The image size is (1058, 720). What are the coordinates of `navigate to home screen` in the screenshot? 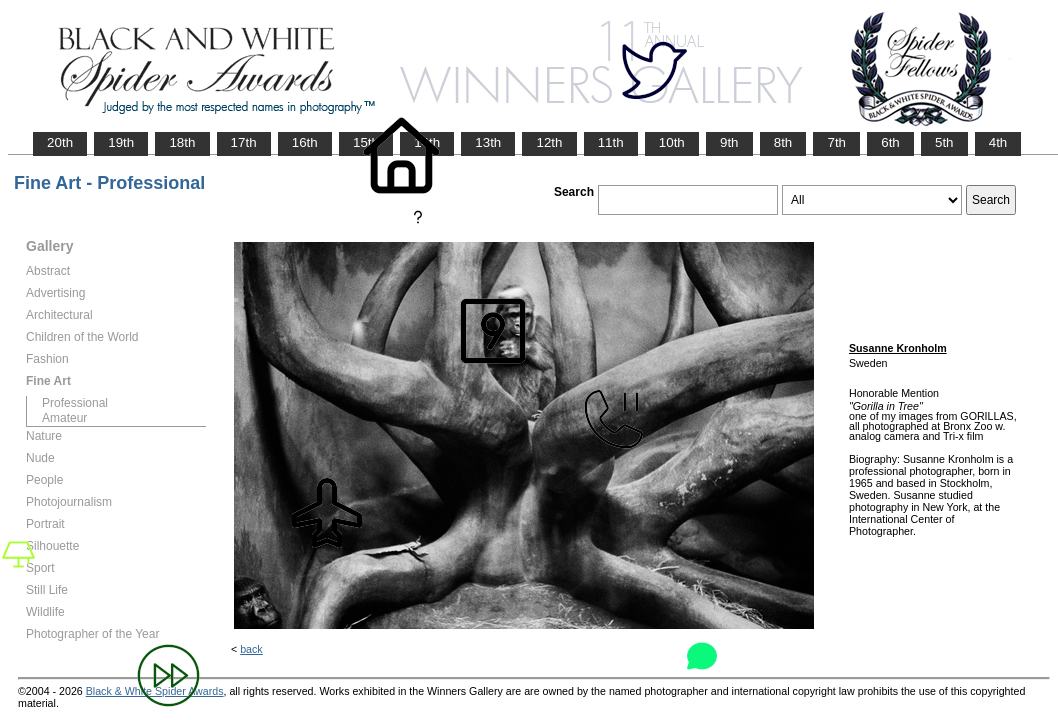 It's located at (401, 155).